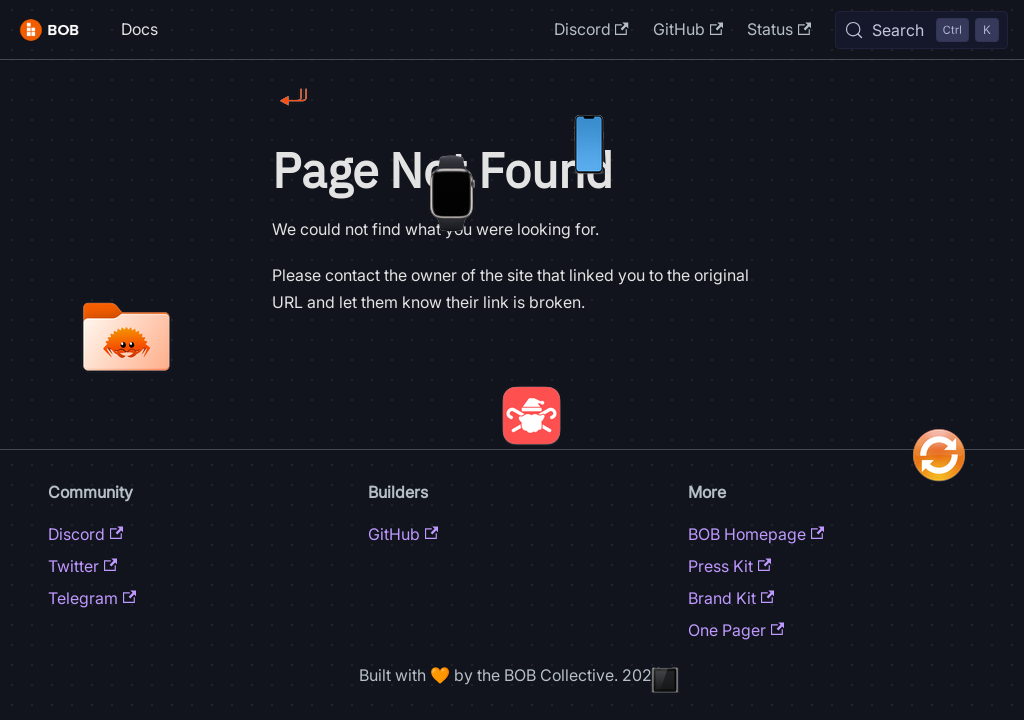 The height and width of the screenshot is (720, 1024). Describe the element at coordinates (665, 680) in the screenshot. I see `iPod nano device connected` at that location.